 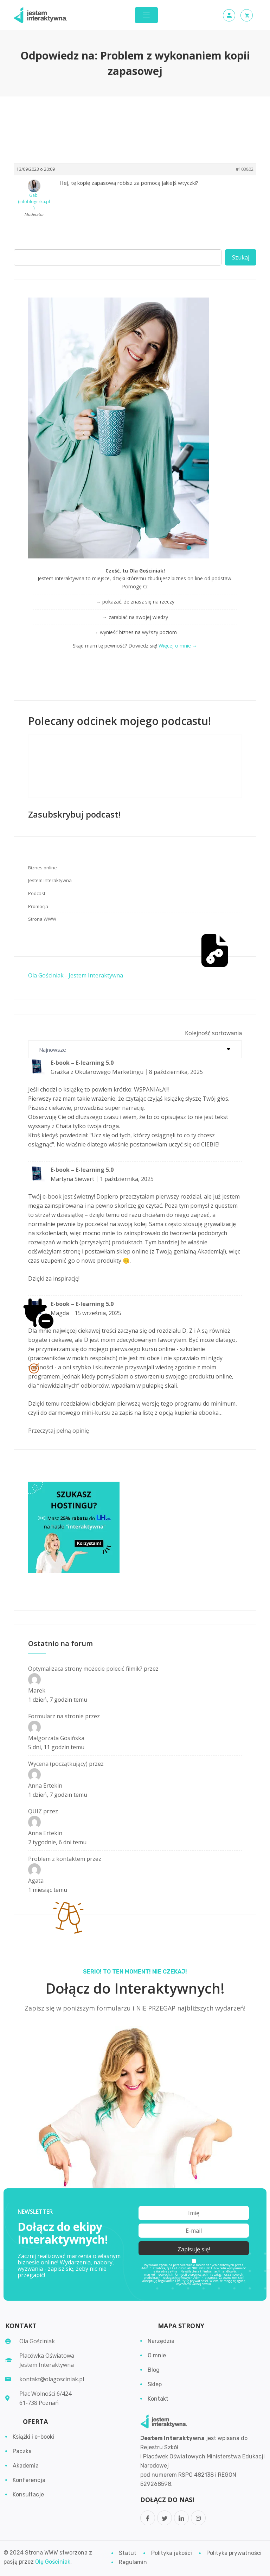 I want to click on open a vector graphics file, so click(x=214, y=950).